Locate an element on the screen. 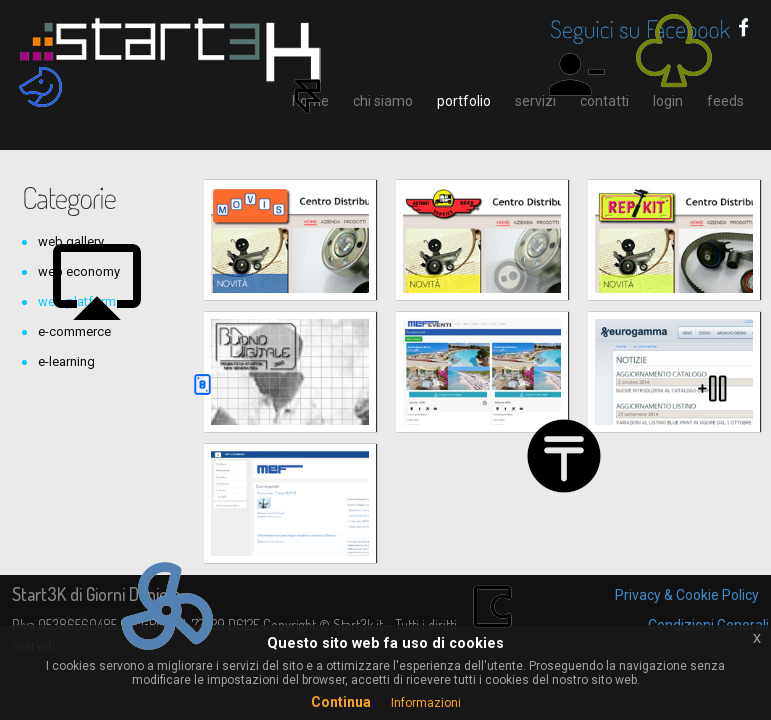 The height and width of the screenshot is (720, 771). stream content to an external display is located at coordinates (97, 280).